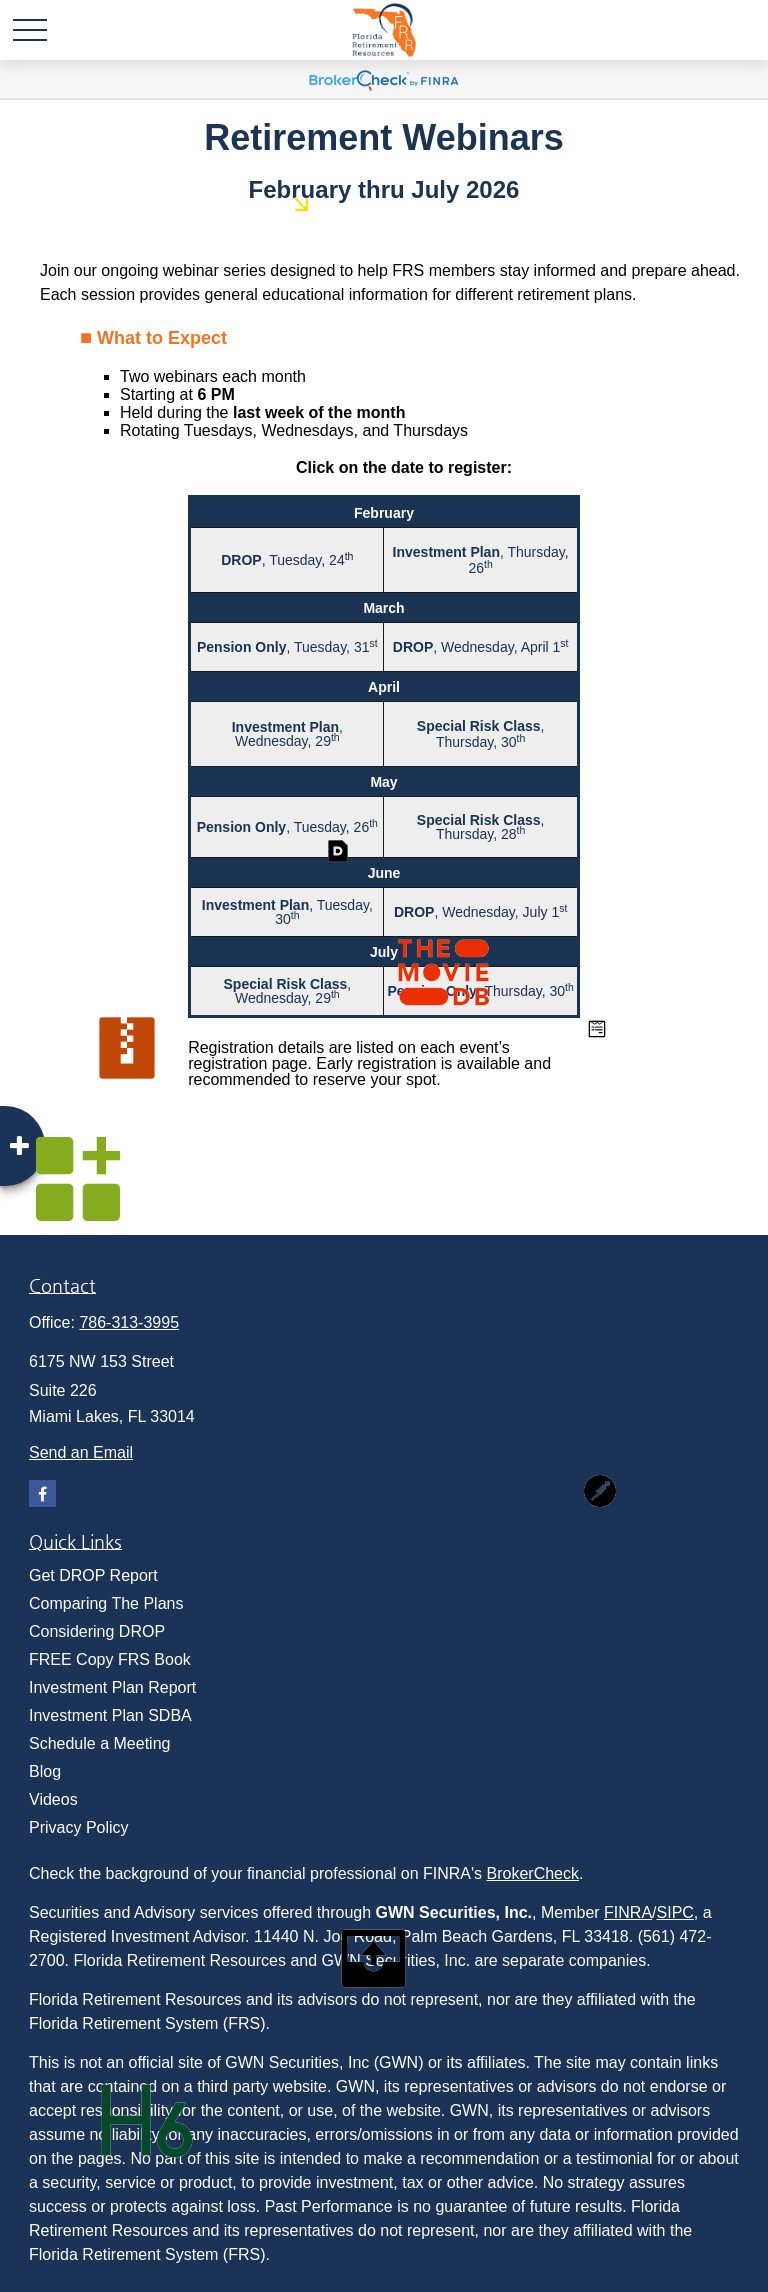  I want to click on format text as heading level 6, so click(146, 2120).